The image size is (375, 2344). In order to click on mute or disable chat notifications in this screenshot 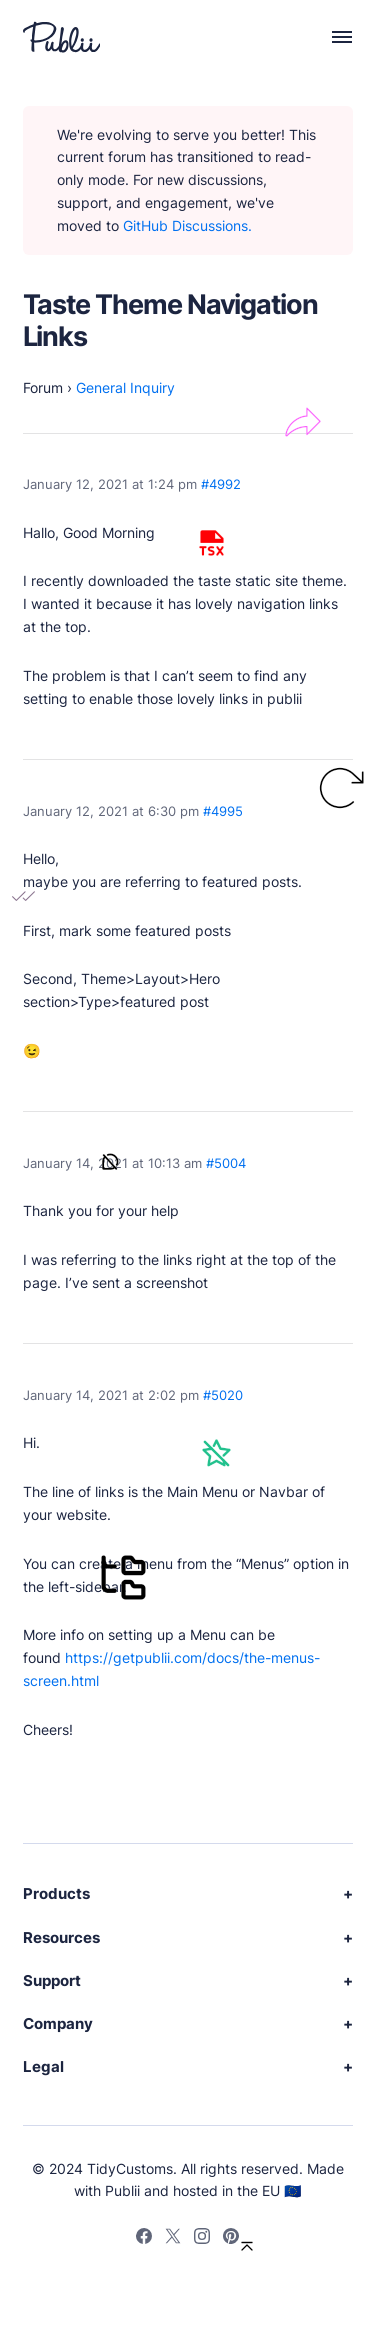, I will do `click(110, 1162)`.